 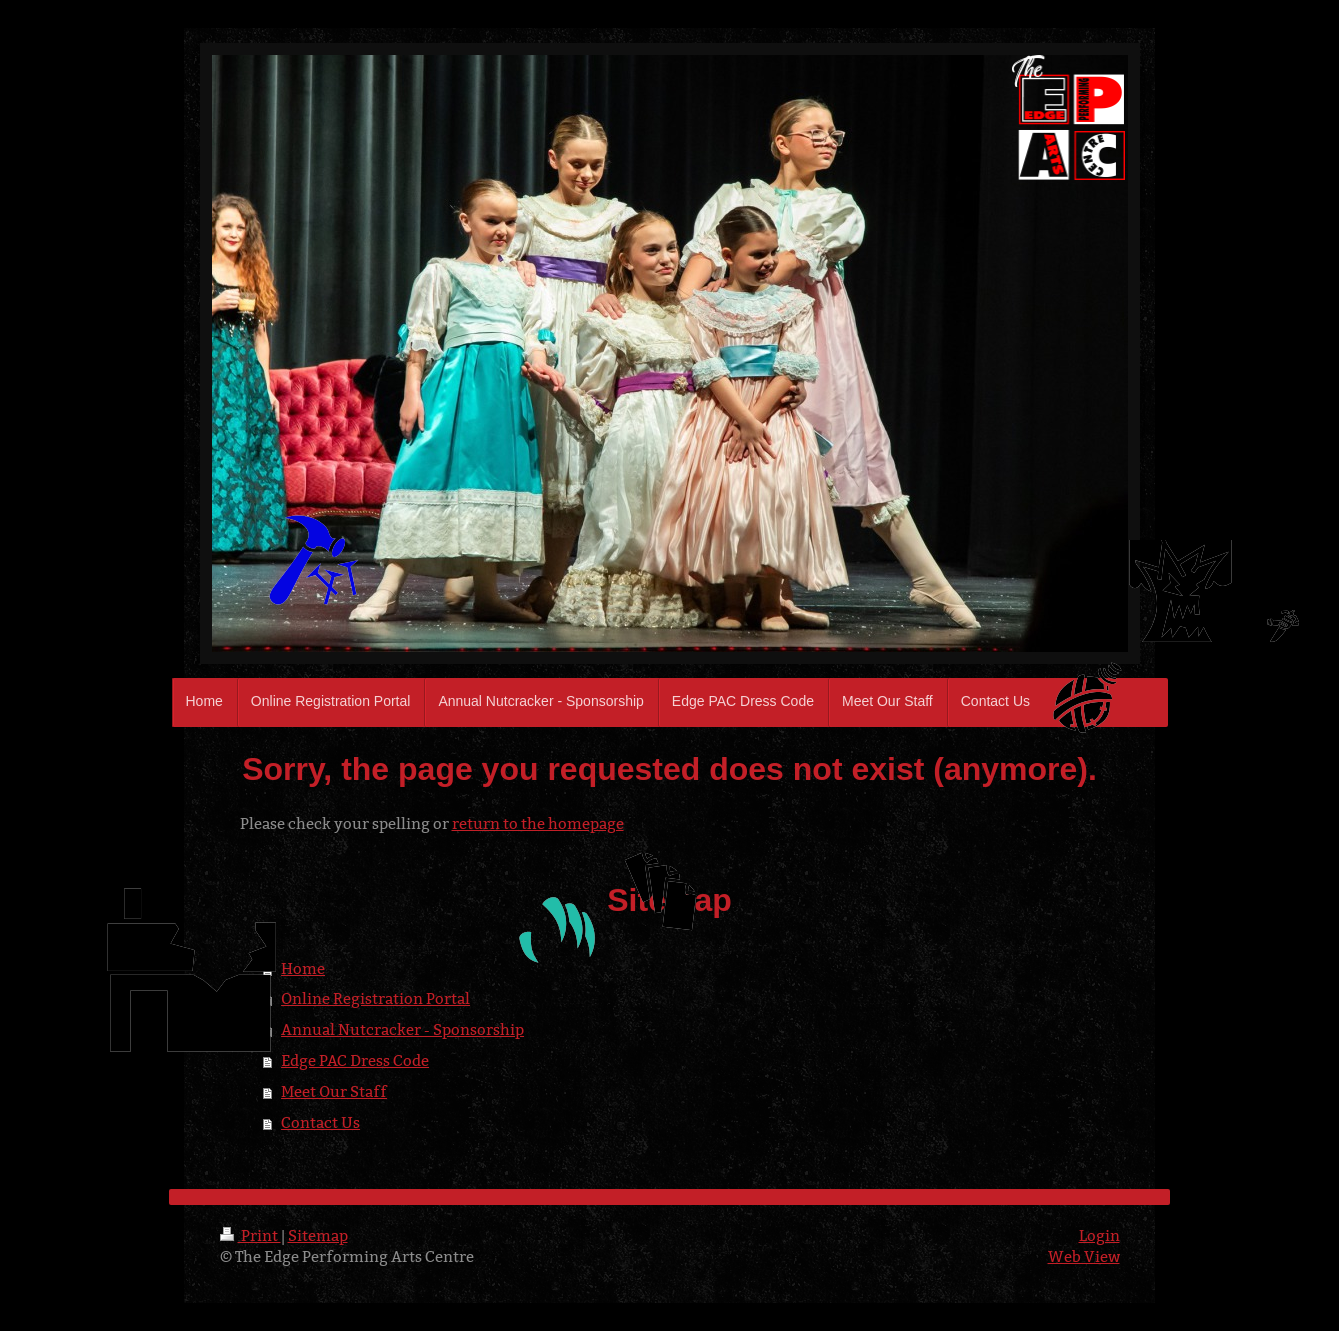 What do you see at coordinates (1087, 697) in the screenshot?
I see `use a potion or consumable item` at bounding box center [1087, 697].